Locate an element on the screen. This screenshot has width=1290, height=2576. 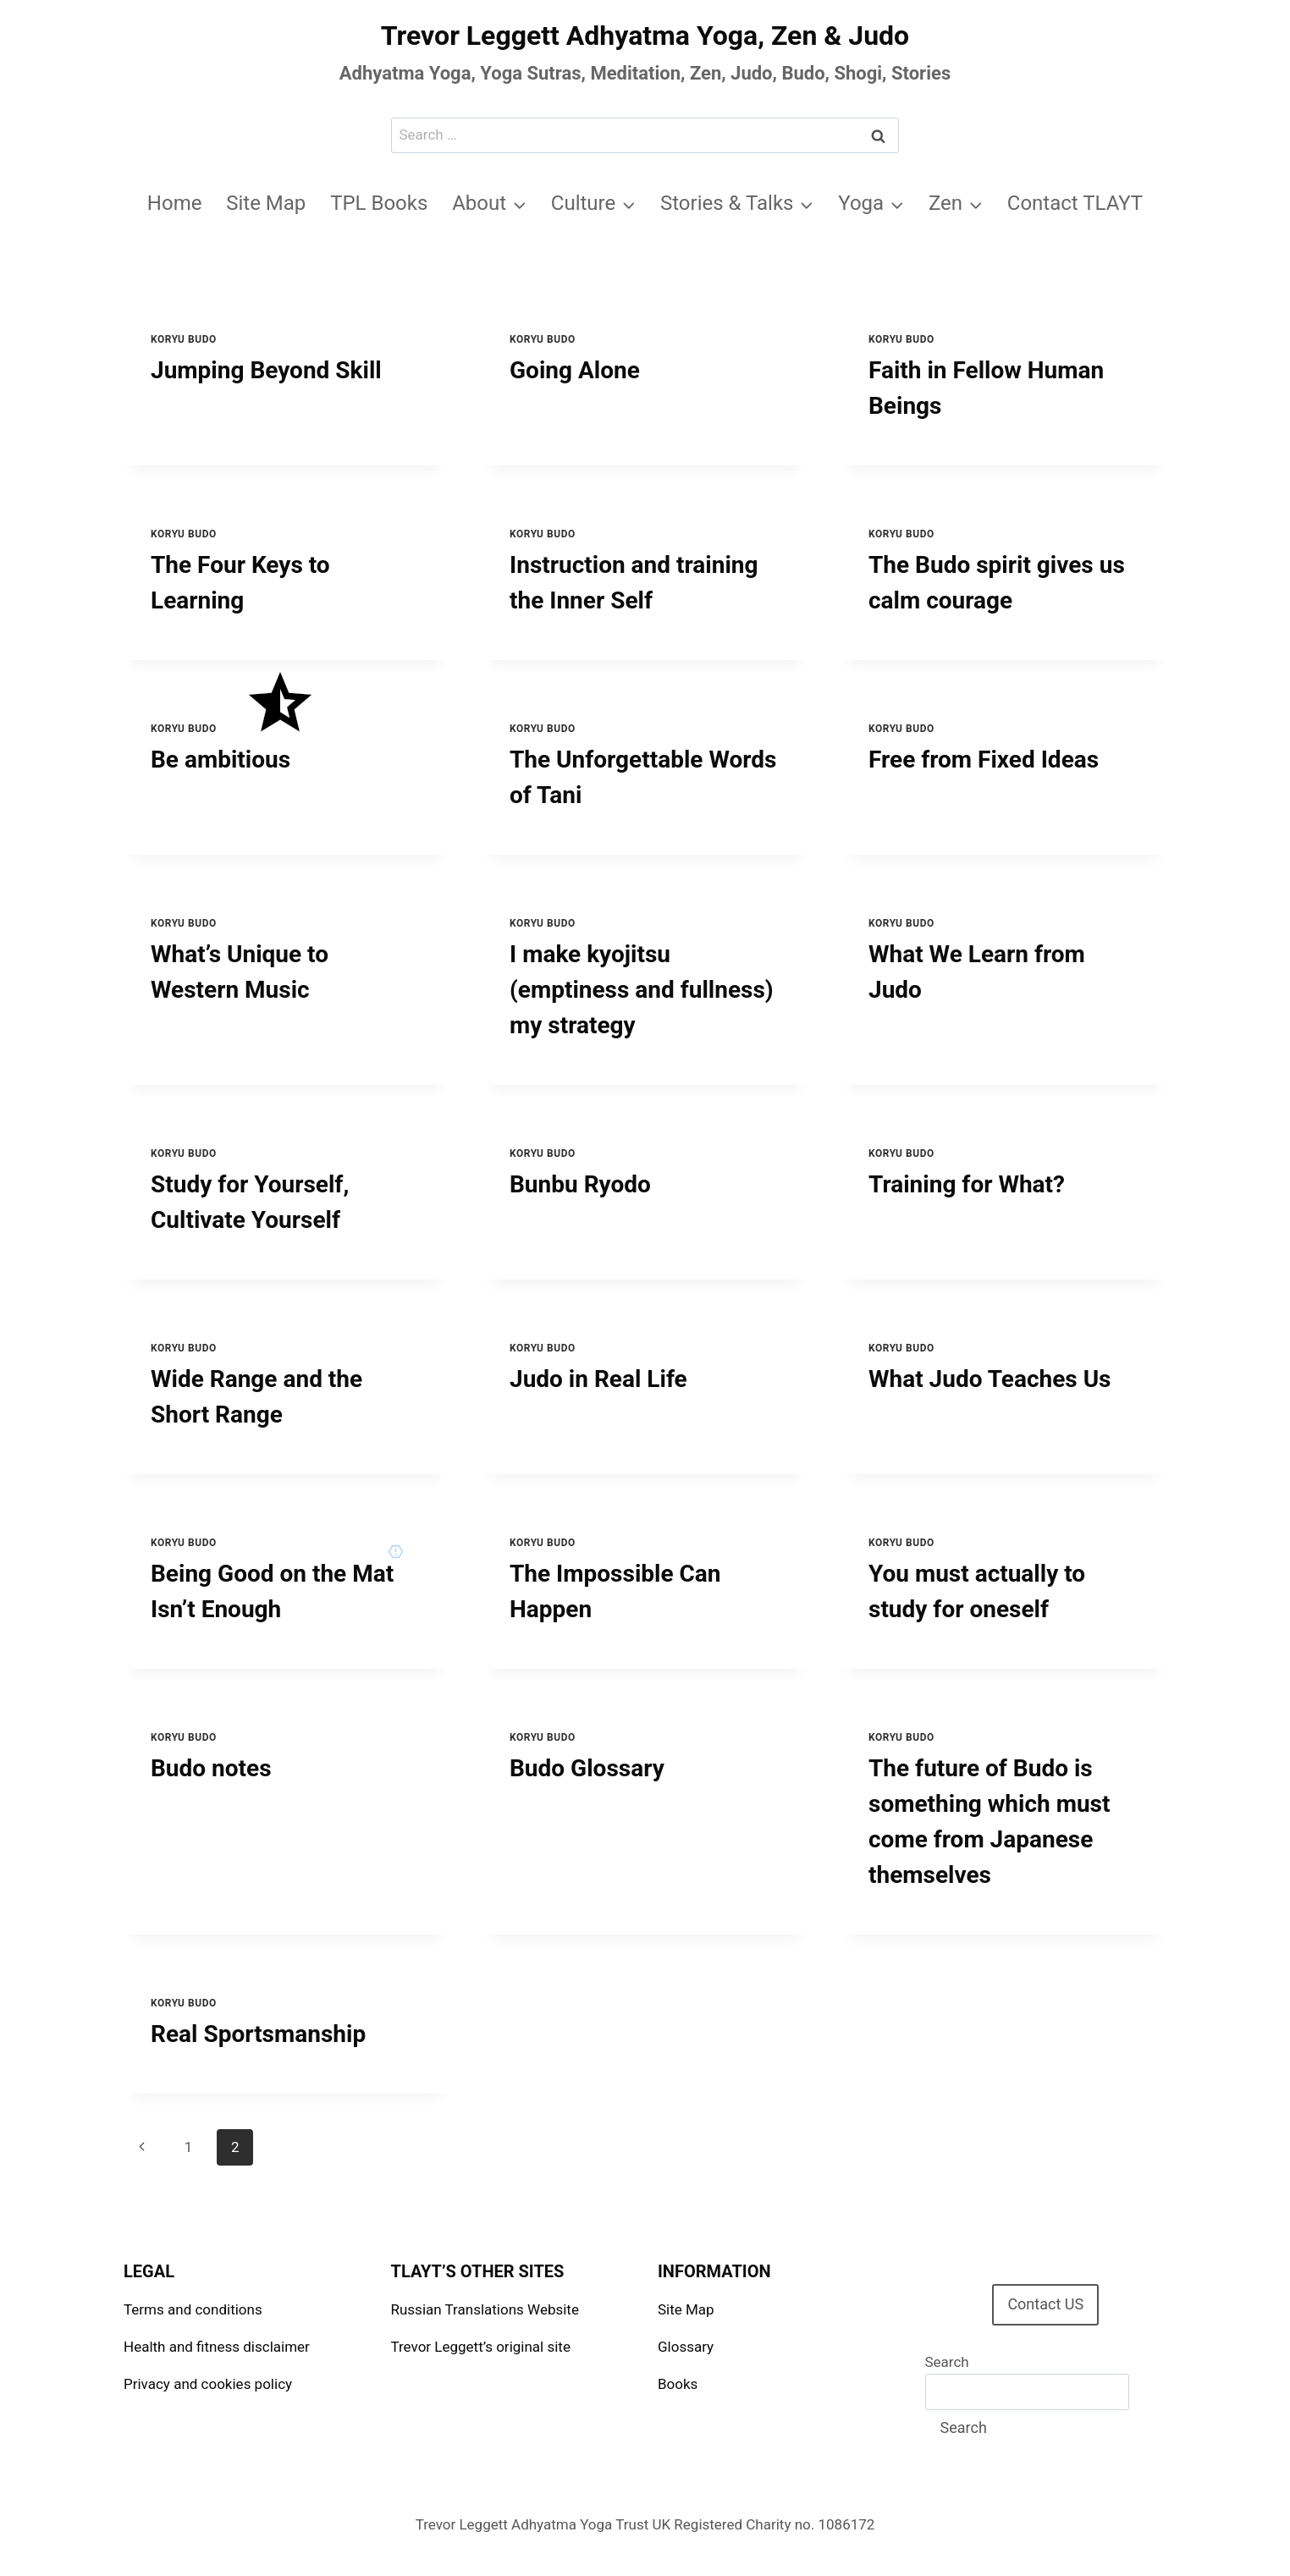
mark message as spam is located at coordinates (395, 1551).